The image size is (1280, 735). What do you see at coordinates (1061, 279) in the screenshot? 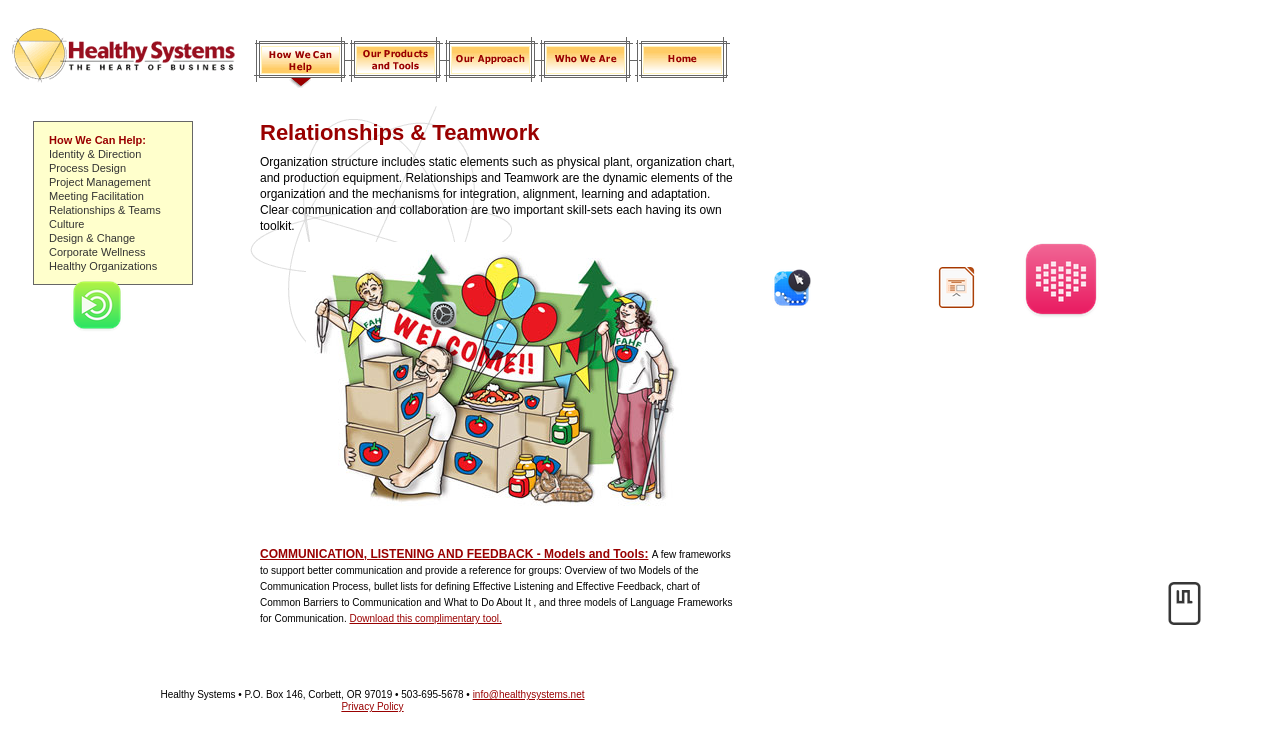
I see `open vvave music player app` at bounding box center [1061, 279].